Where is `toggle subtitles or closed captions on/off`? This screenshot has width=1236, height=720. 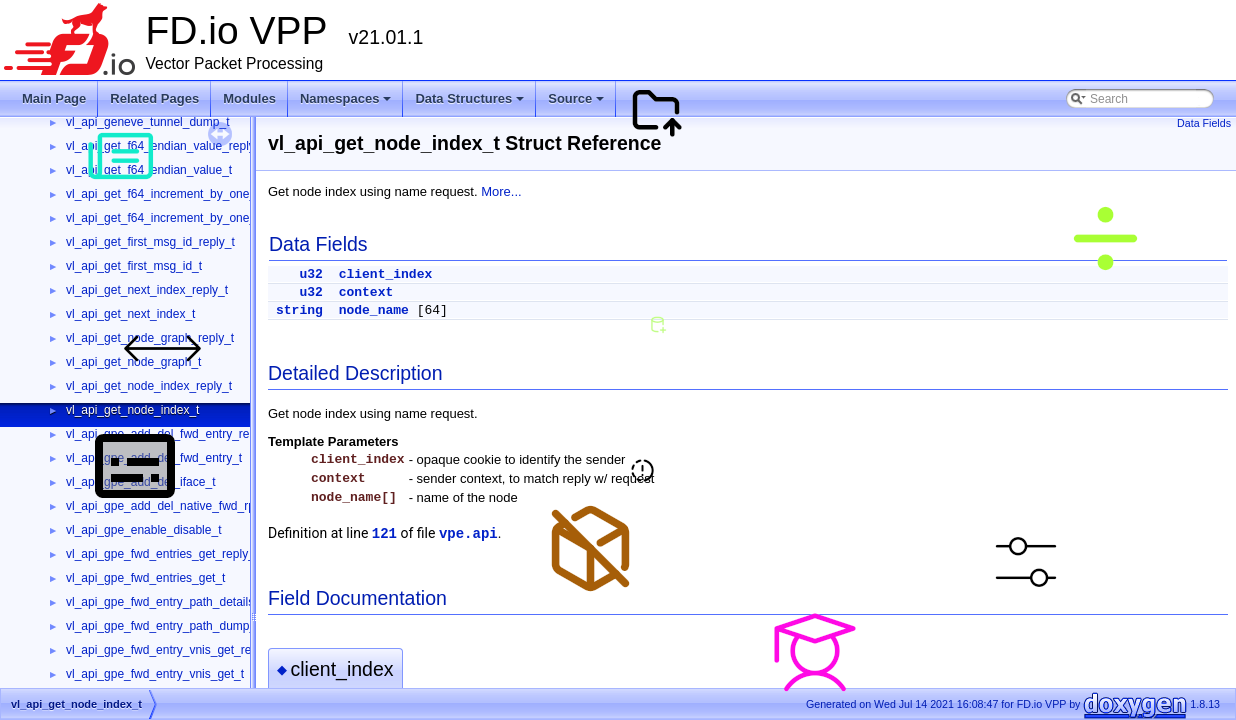
toggle subtitles or closed captions on/off is located at coordinates (135, 466).